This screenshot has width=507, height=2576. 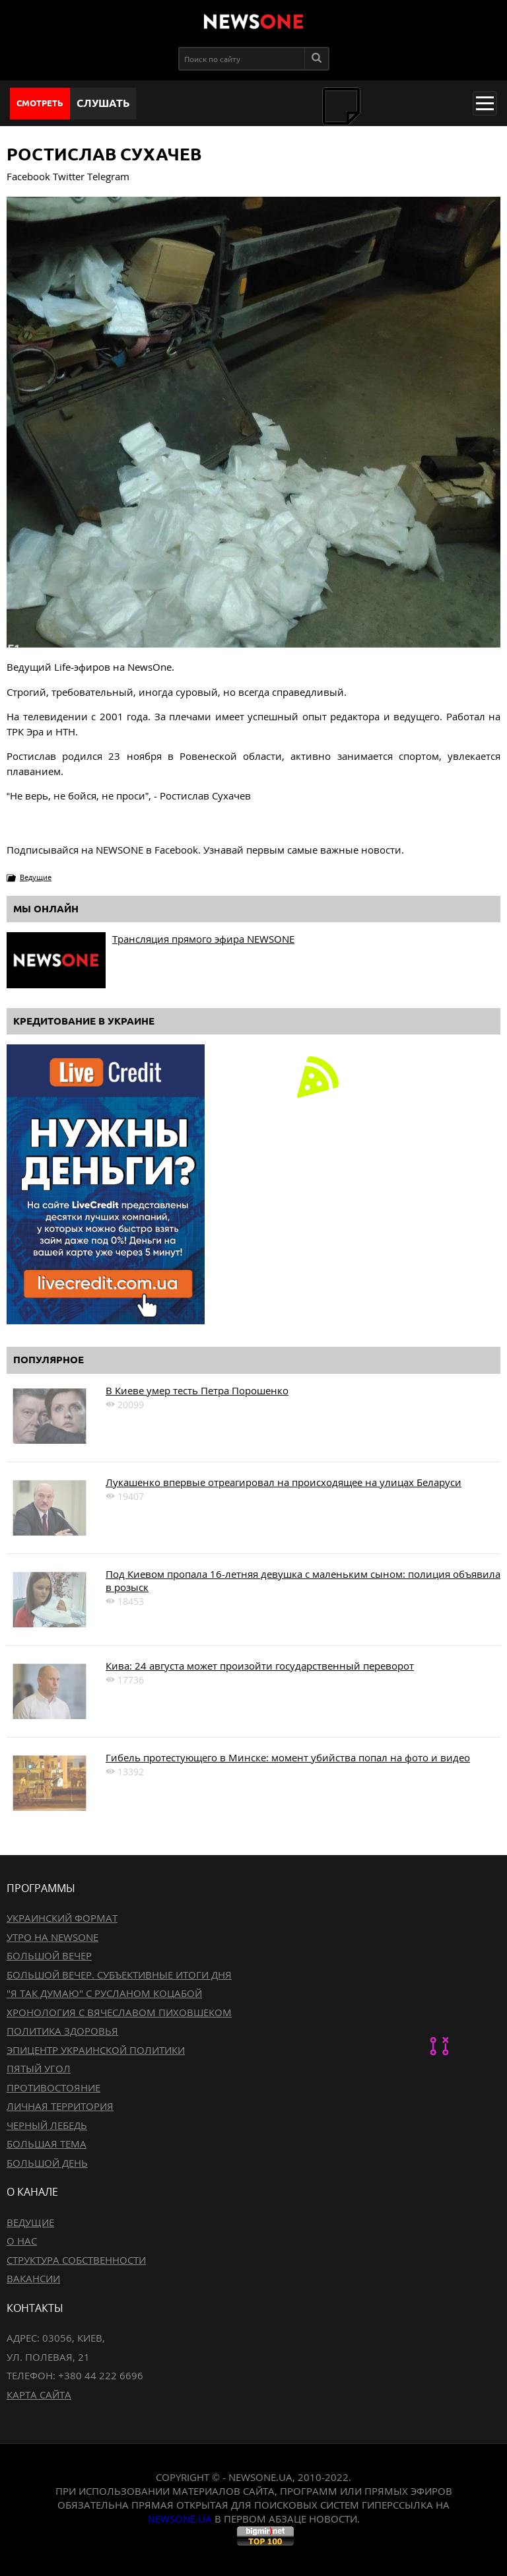 What do you see at coordinates (318, 1077) in the screenshot?
I see `browse food delivery options` at bounding box center [318, 1077].